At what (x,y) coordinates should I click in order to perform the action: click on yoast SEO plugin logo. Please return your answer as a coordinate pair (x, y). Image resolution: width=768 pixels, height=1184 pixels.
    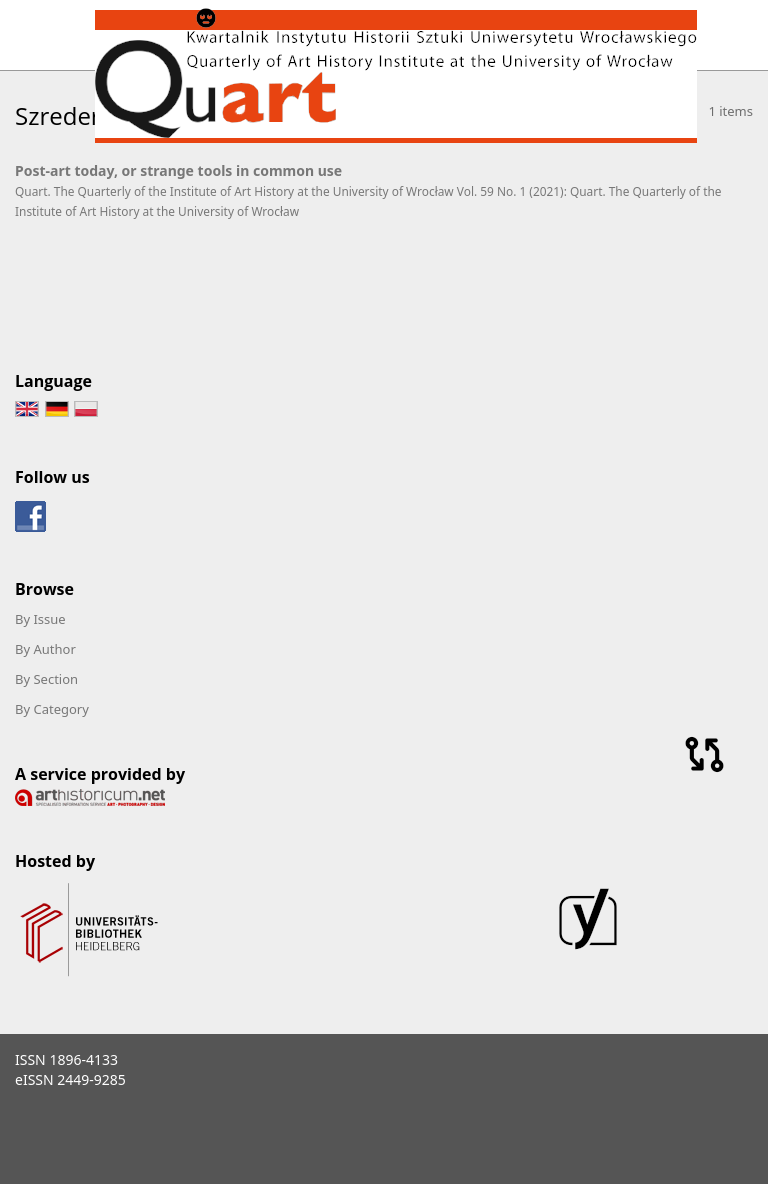
    Looking at the image, I should click on (588, 919).